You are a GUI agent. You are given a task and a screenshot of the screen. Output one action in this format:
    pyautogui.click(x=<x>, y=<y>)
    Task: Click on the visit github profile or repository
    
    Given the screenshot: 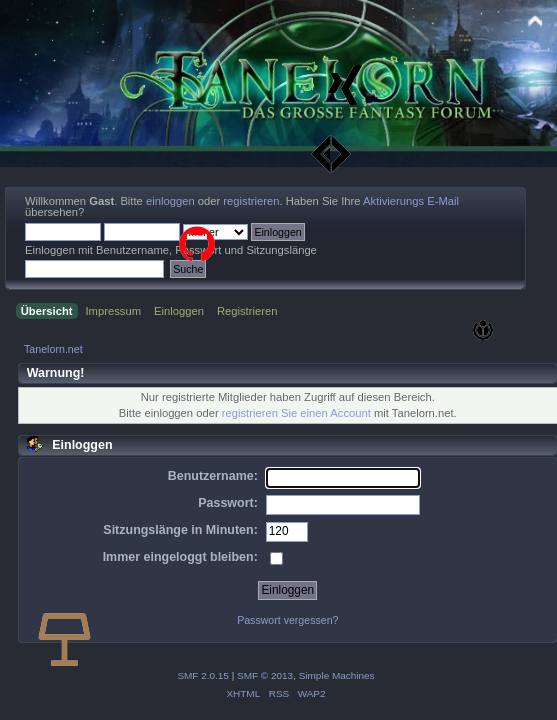 What is the action you would take?
    pyautogui.click(x=197, y=244)
    